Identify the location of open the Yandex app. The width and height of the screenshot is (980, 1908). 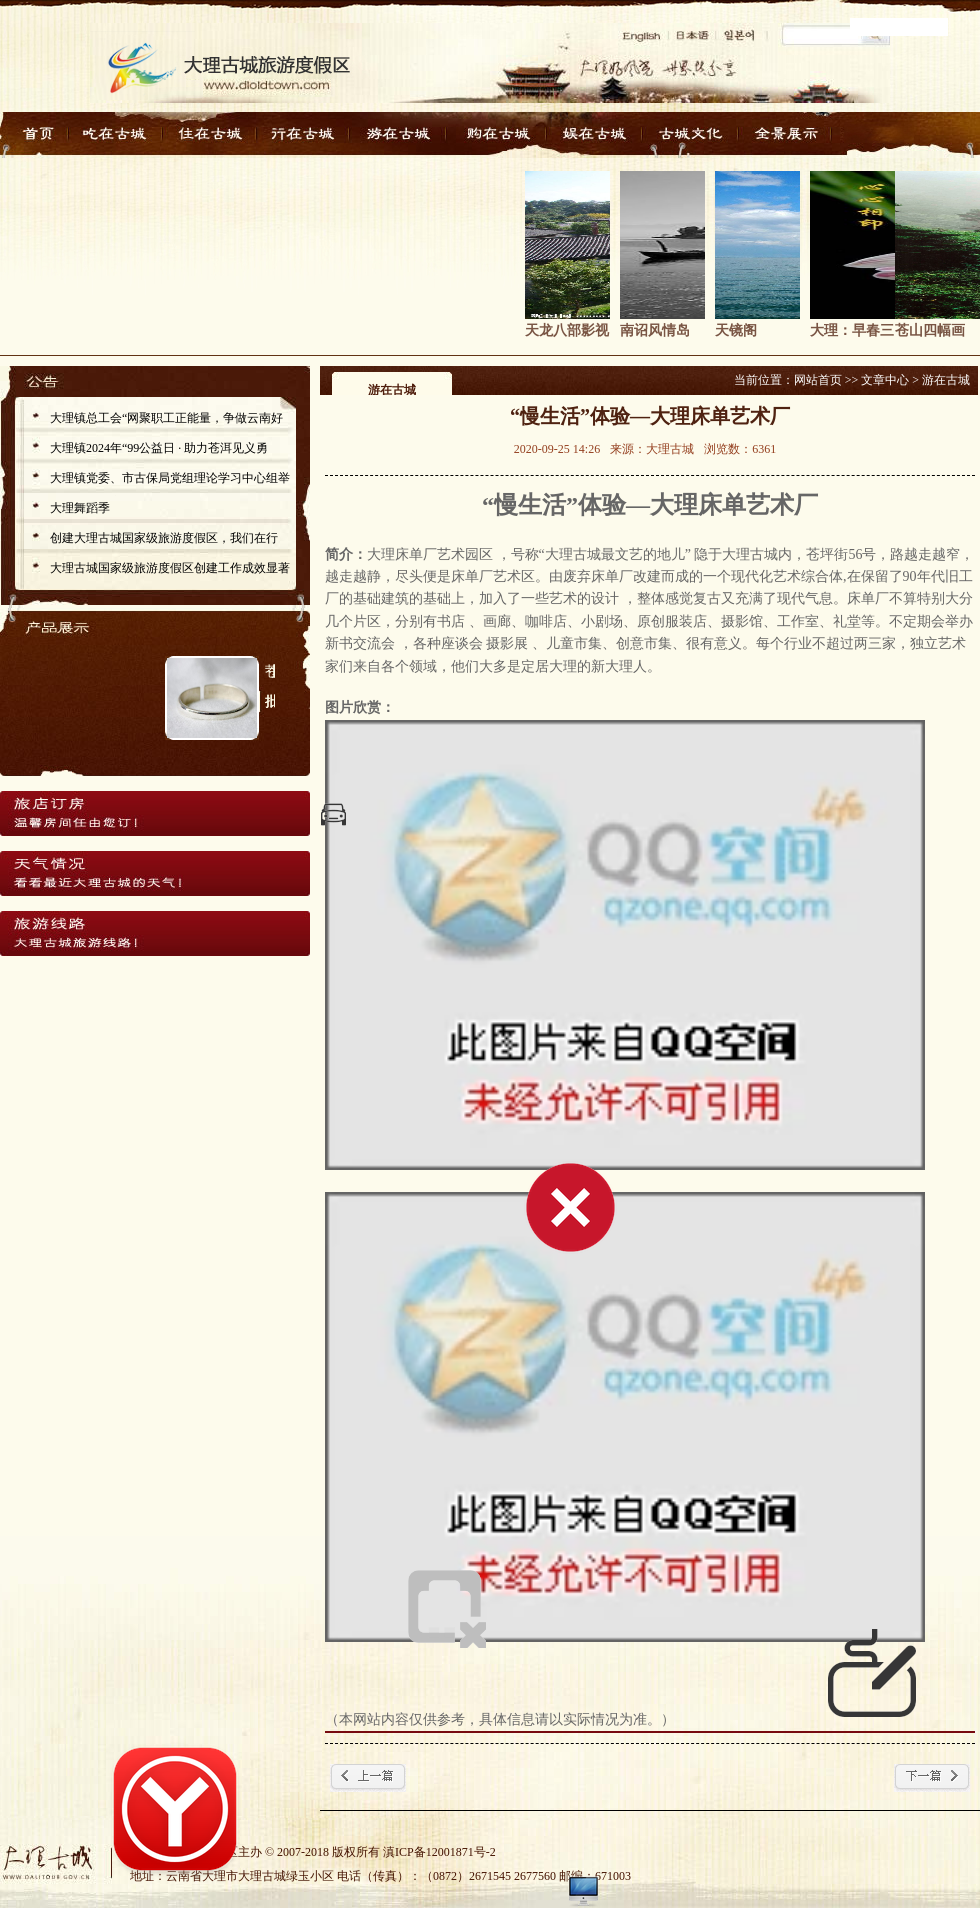
(175, 1809).